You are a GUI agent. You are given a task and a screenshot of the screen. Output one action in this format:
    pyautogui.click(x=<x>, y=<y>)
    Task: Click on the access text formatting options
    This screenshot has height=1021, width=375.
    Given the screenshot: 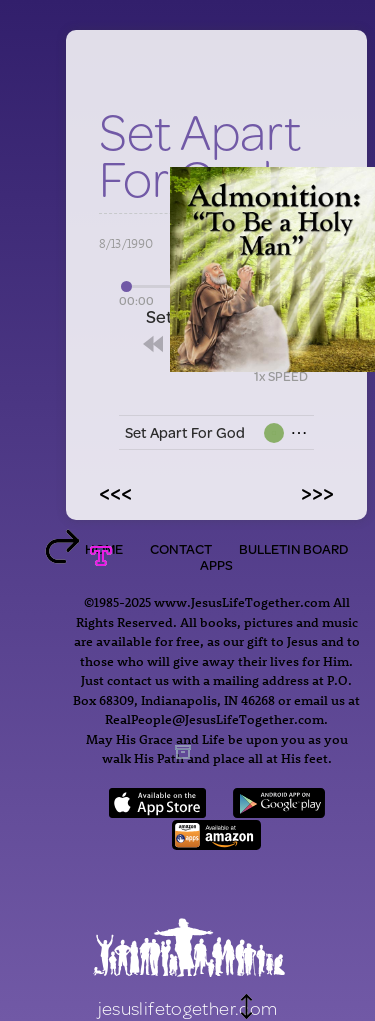 What is the action you would take?
    pyautogui.click(x=101, y=556)
    